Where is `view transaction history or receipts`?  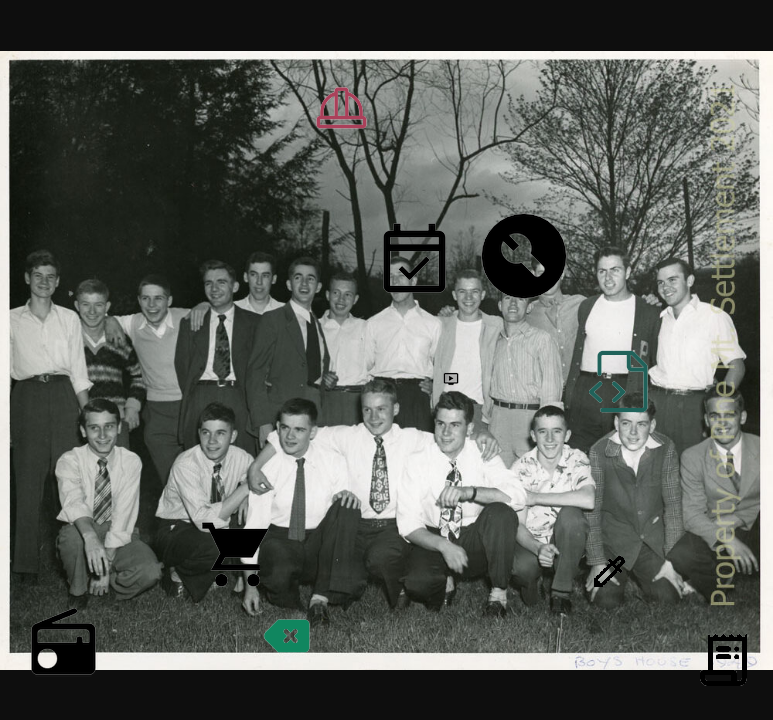
view transaction history or receipts is located at coordinates (723, 659).